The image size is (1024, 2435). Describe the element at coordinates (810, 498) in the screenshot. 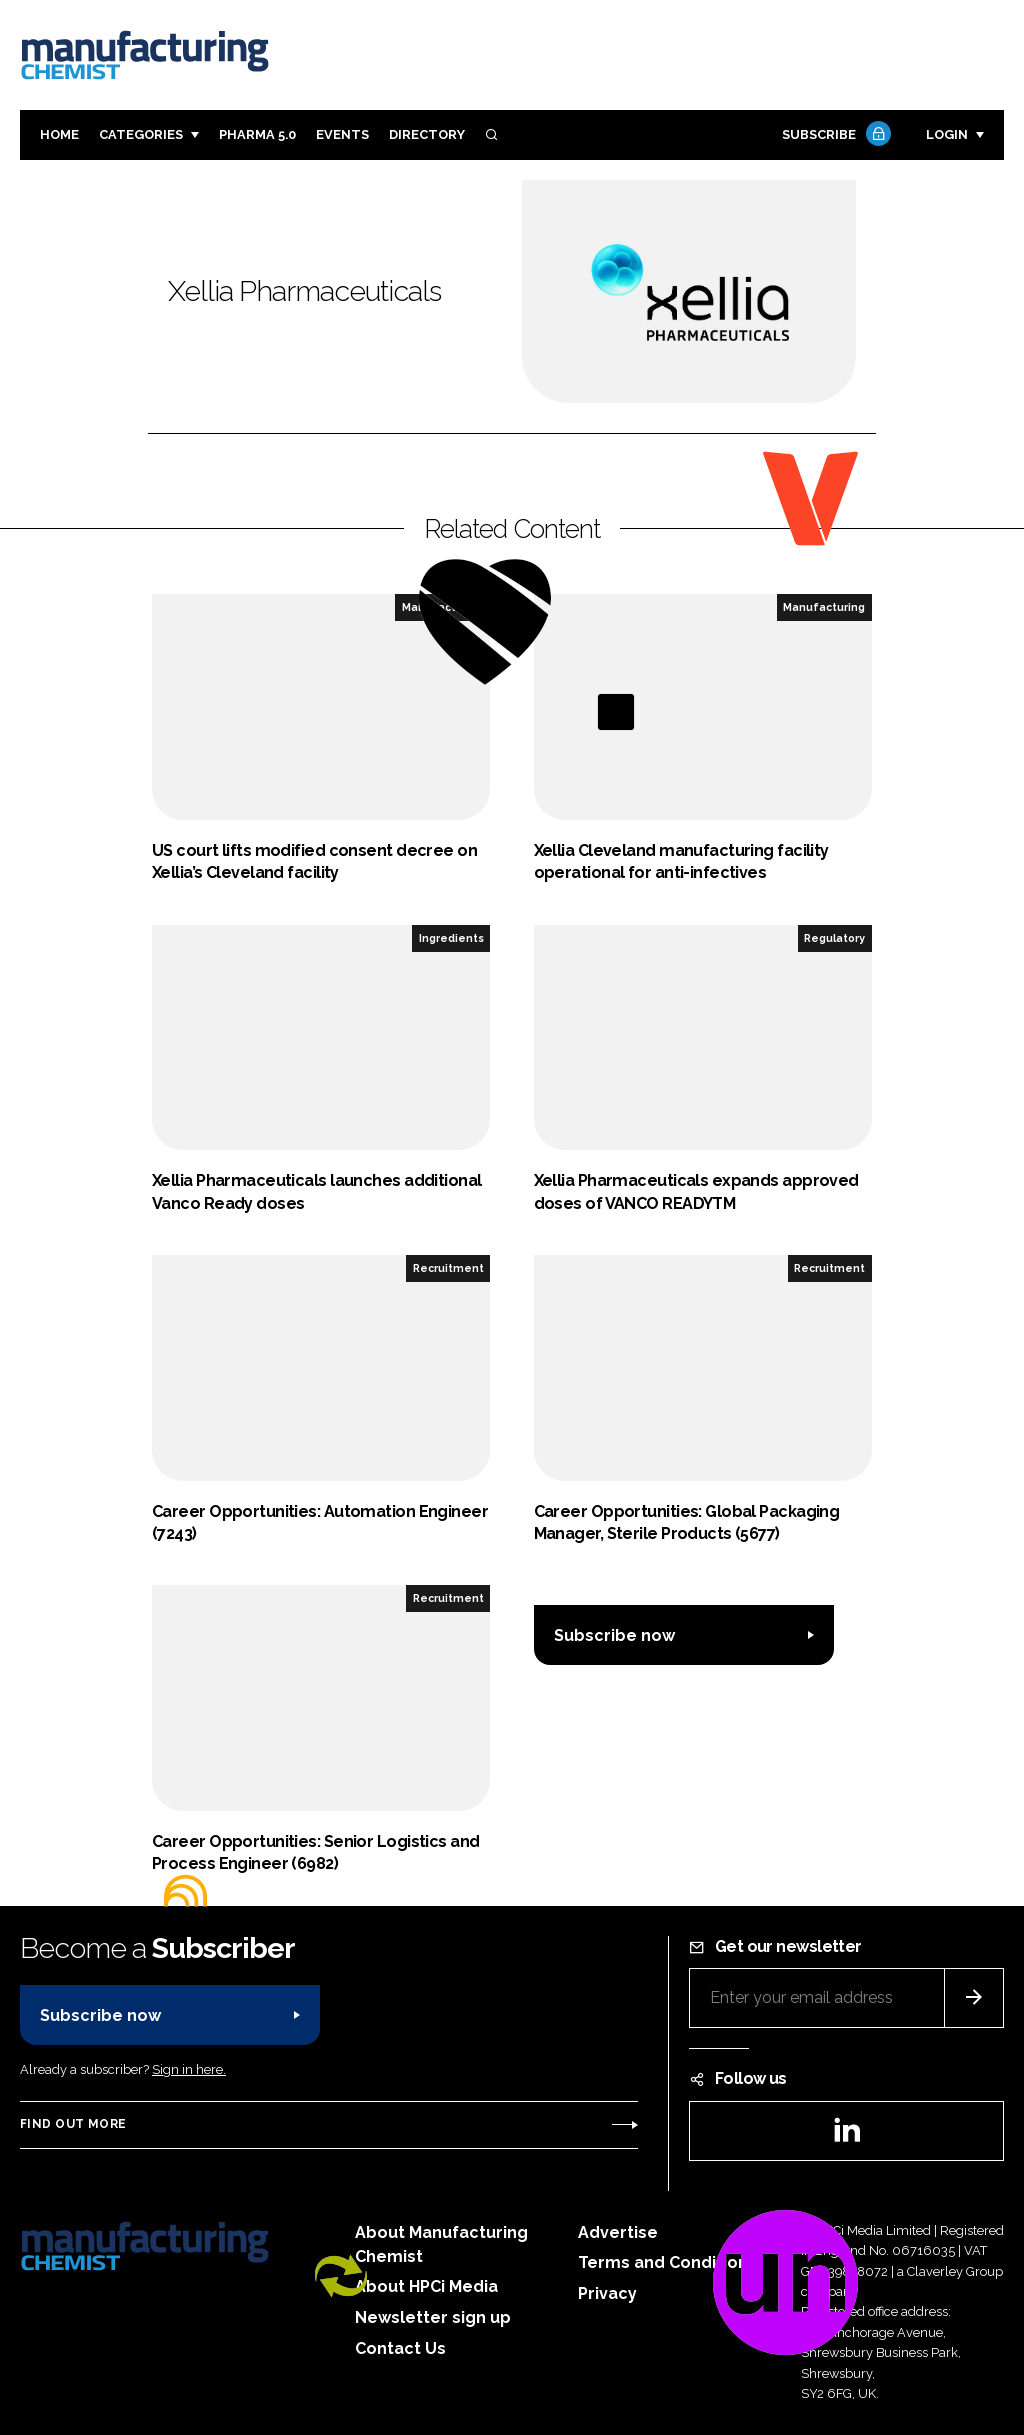

I see `V programming language logo` at that location.